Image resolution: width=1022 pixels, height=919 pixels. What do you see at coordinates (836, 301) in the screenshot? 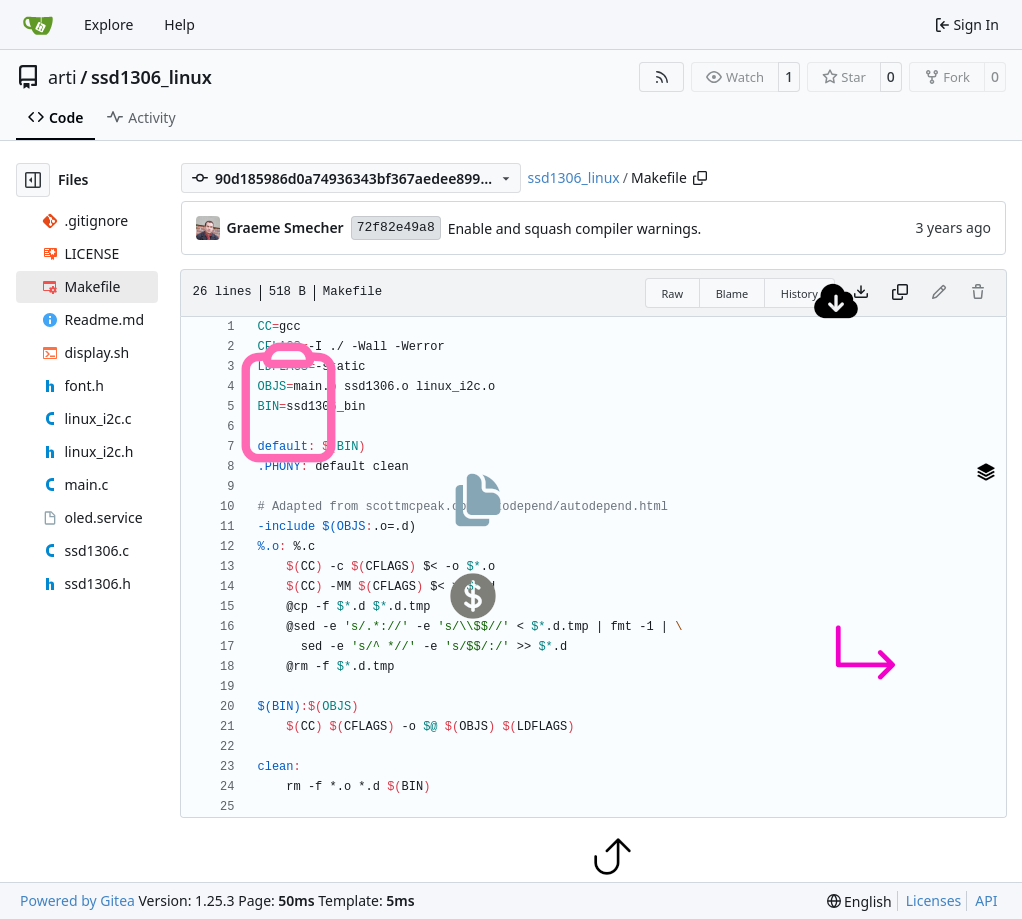
I see `download from cloud storage` at bounding box center [836, 301].